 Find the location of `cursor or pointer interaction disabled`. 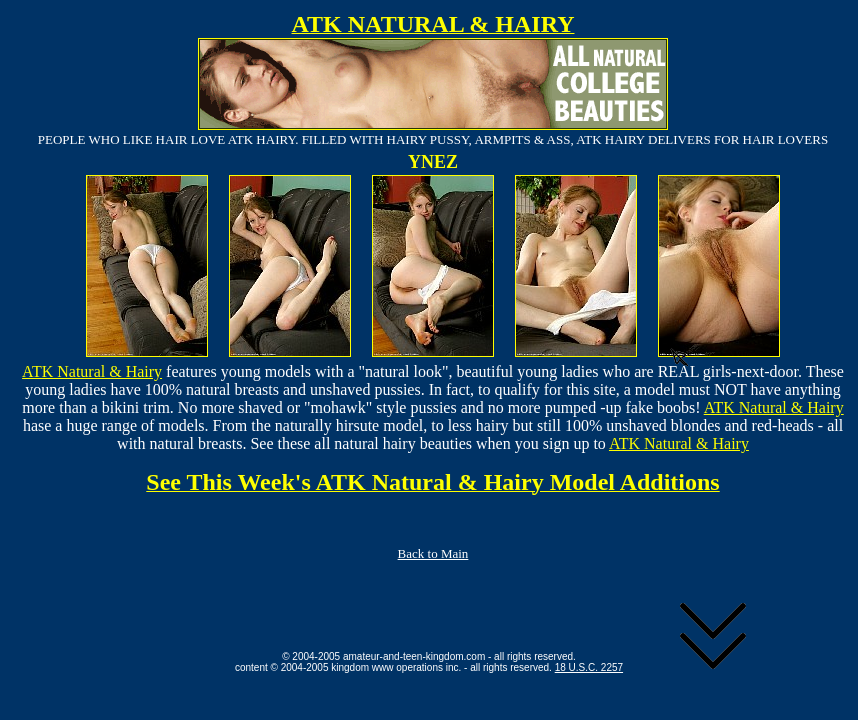

cursor or pointer interaction disabled is located at coordinates (679, 357).